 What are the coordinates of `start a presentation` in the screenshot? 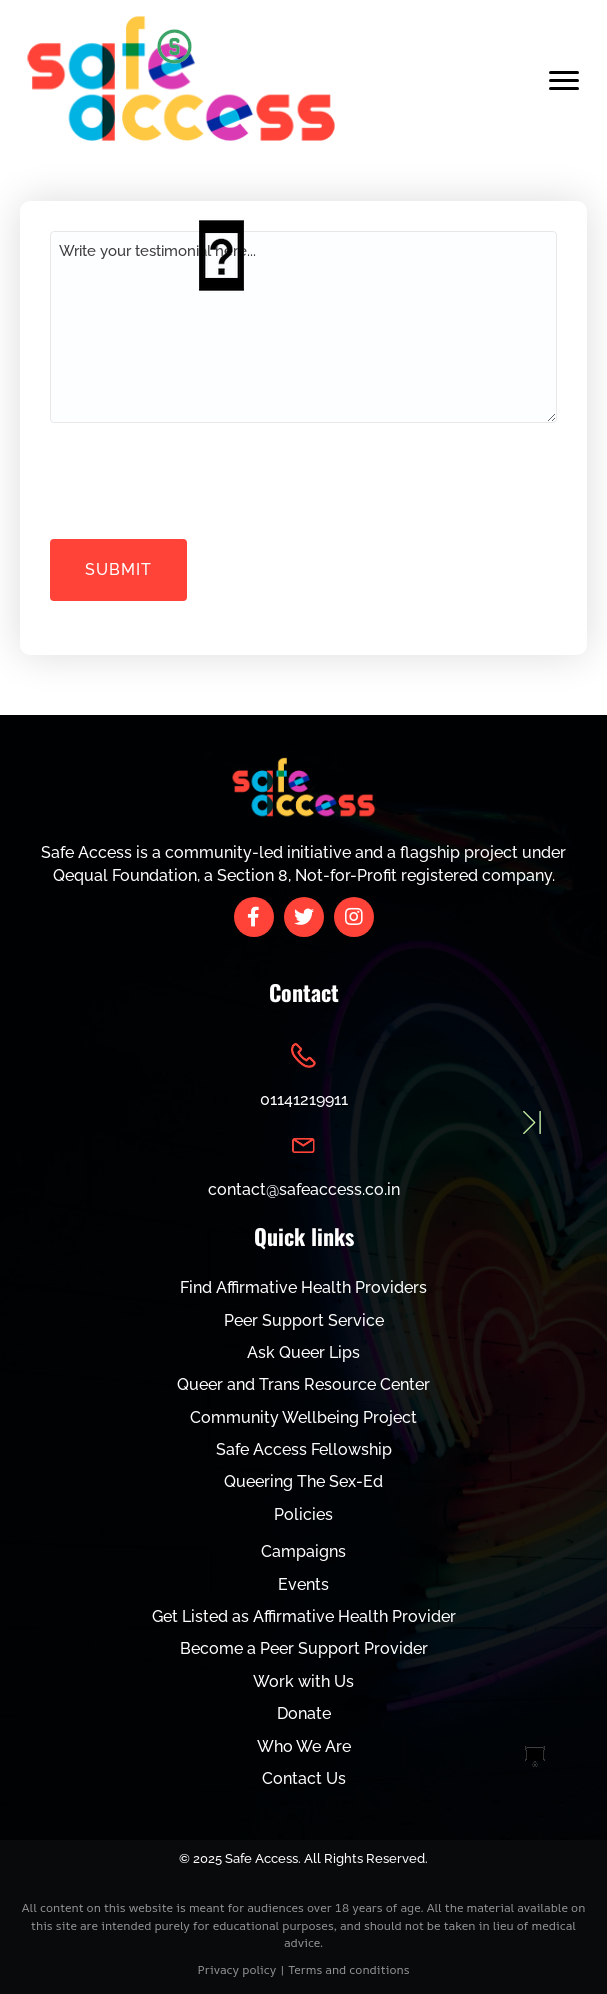 It's located at (535, 1755).